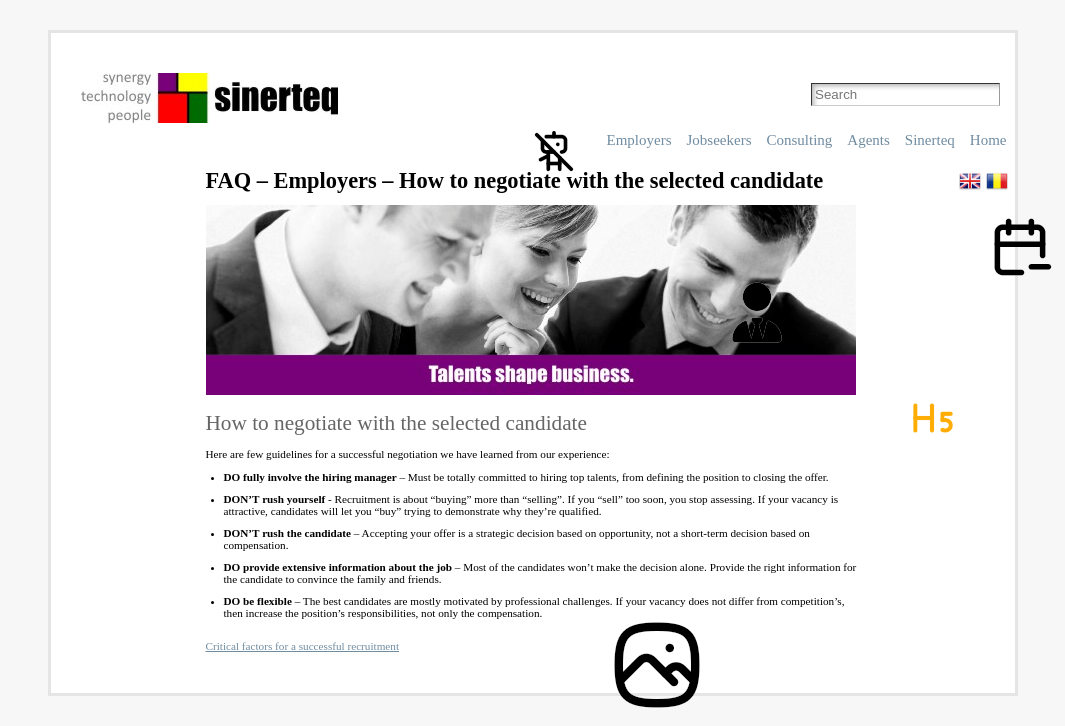 This screenshot has height=726, width=1065. Describe the element at coordinates (932, 418) in the screenshot. I see `format text as heading level 5` at that location.